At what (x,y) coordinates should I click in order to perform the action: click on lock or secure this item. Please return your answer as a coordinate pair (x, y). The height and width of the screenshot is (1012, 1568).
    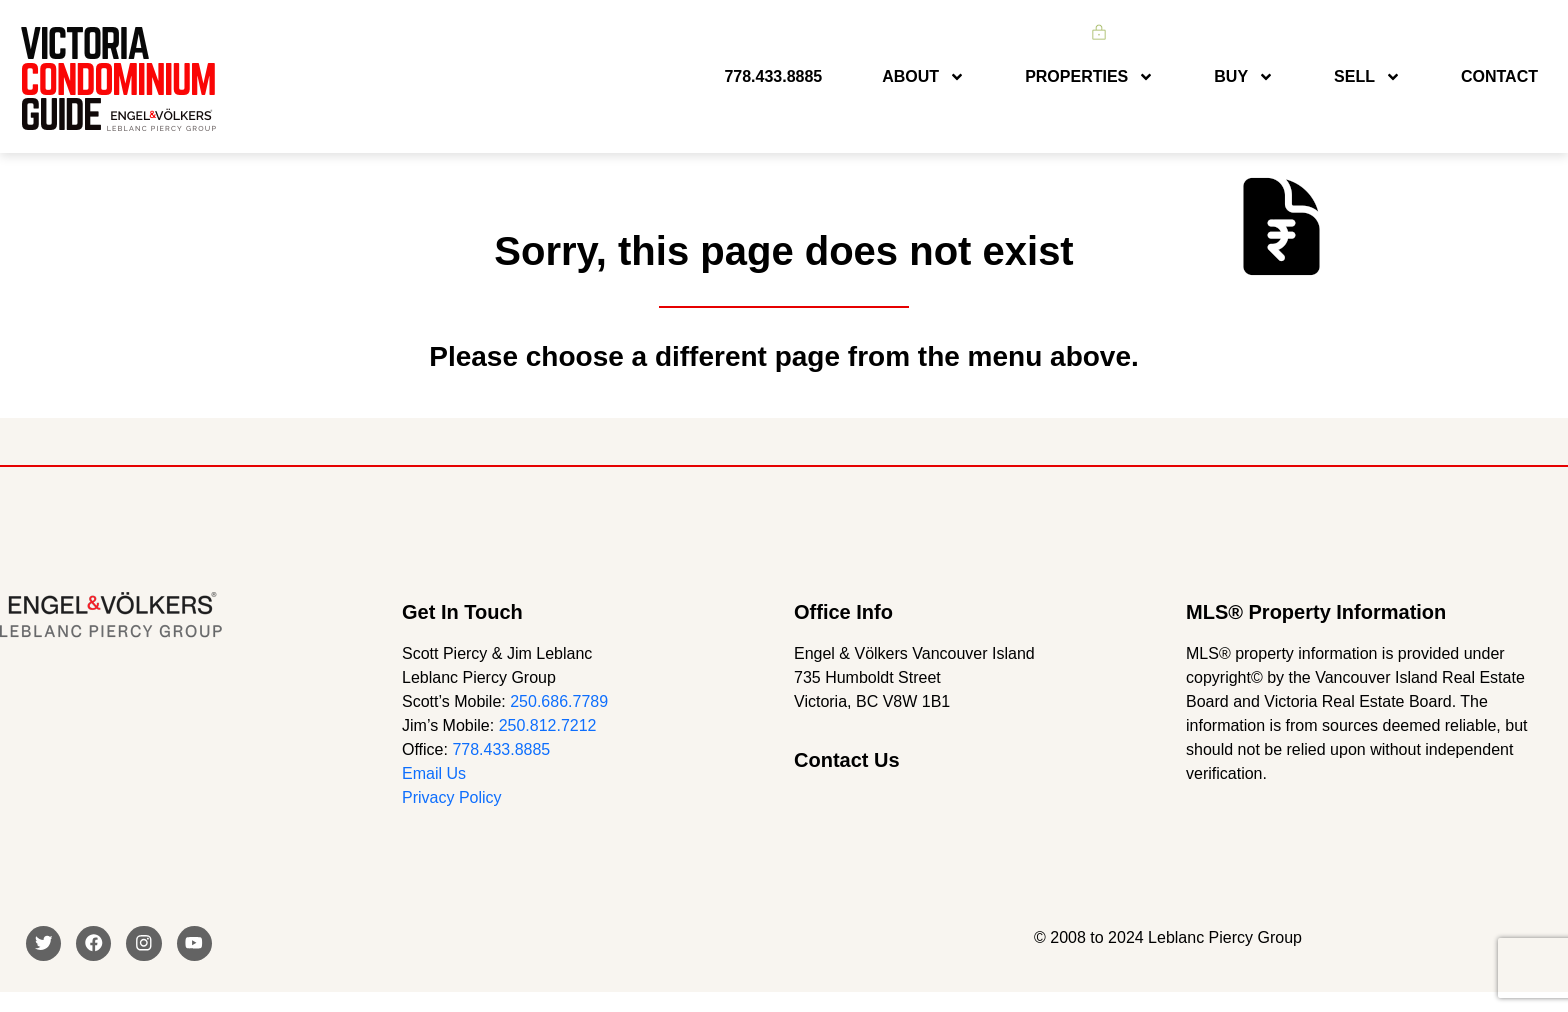
    Looking at the image, I should click on (1099, 33).